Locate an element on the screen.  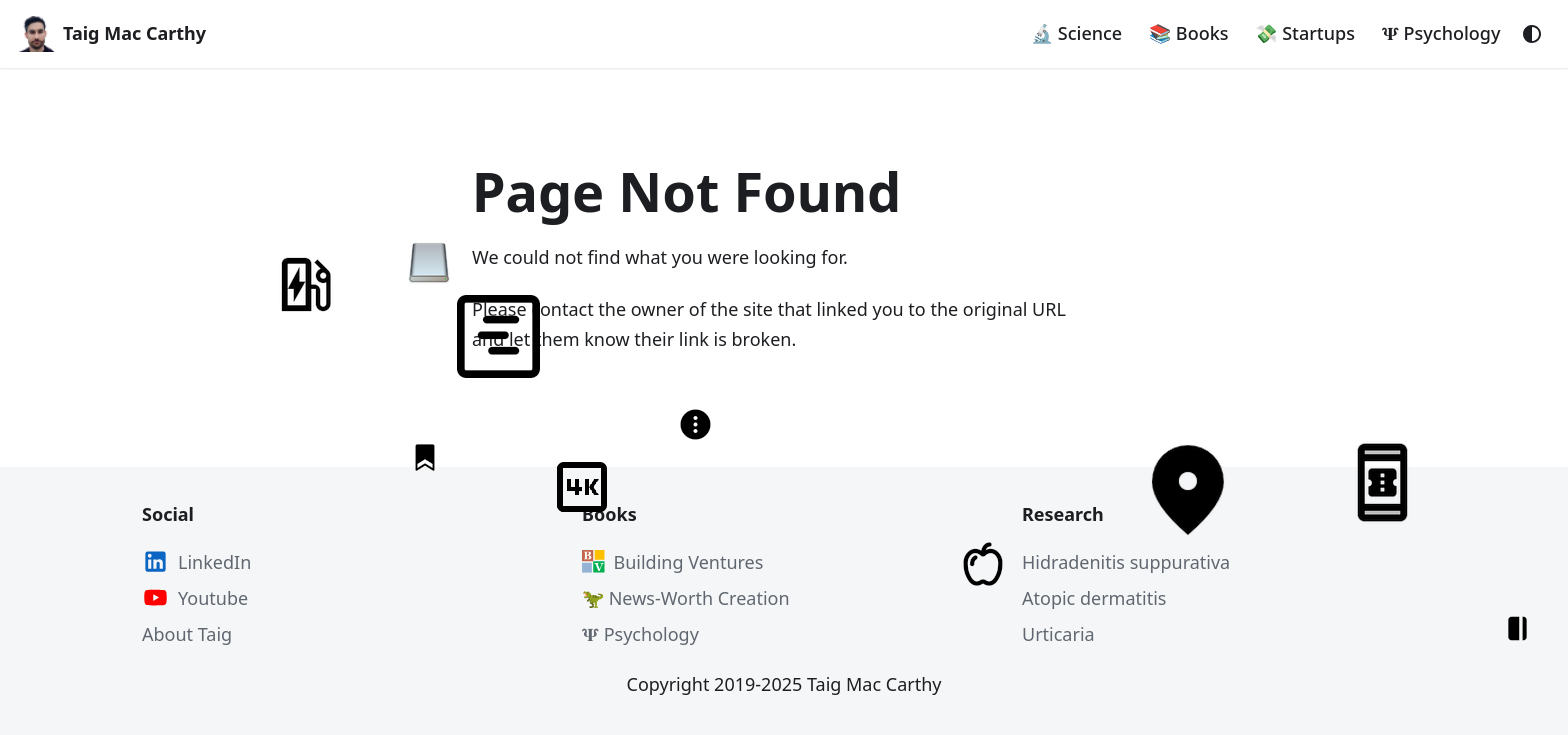
open your journal or notebook is located at coordinates (1517, 628).